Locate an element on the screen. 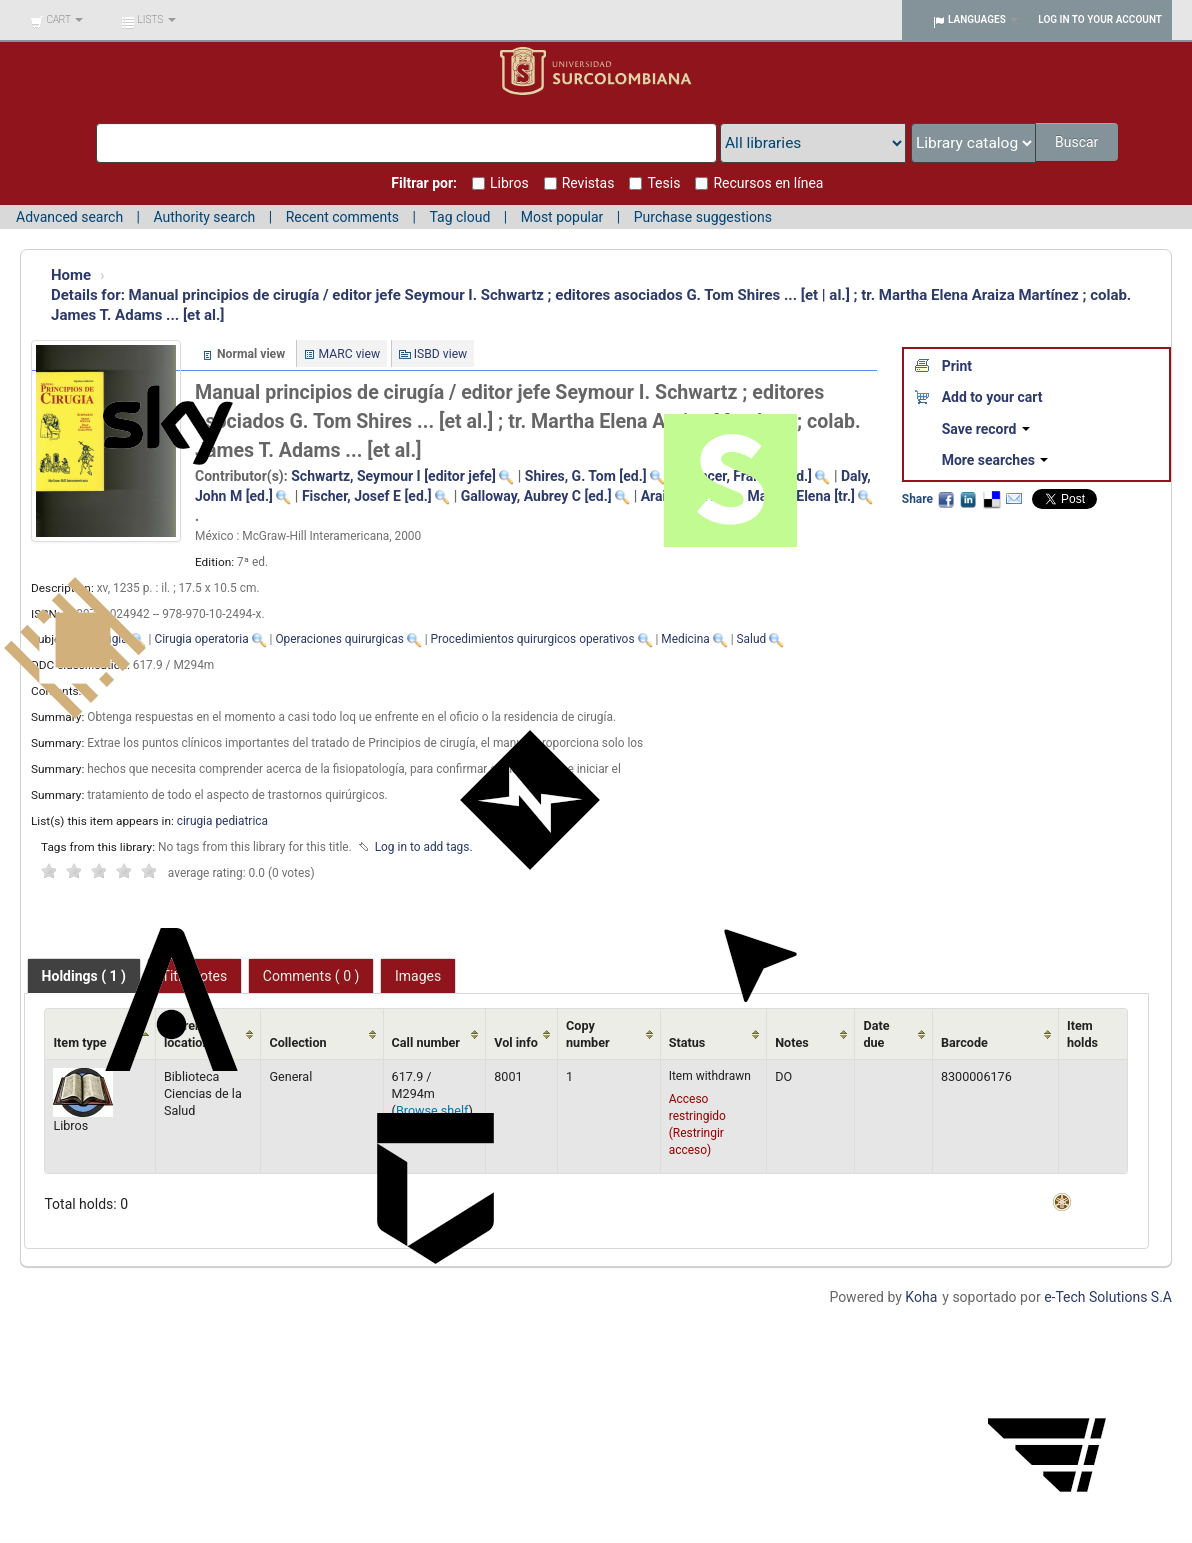 The height and width of the screenshot is (1543, 1192). sky brand logo is located at coordinates (168, 425).